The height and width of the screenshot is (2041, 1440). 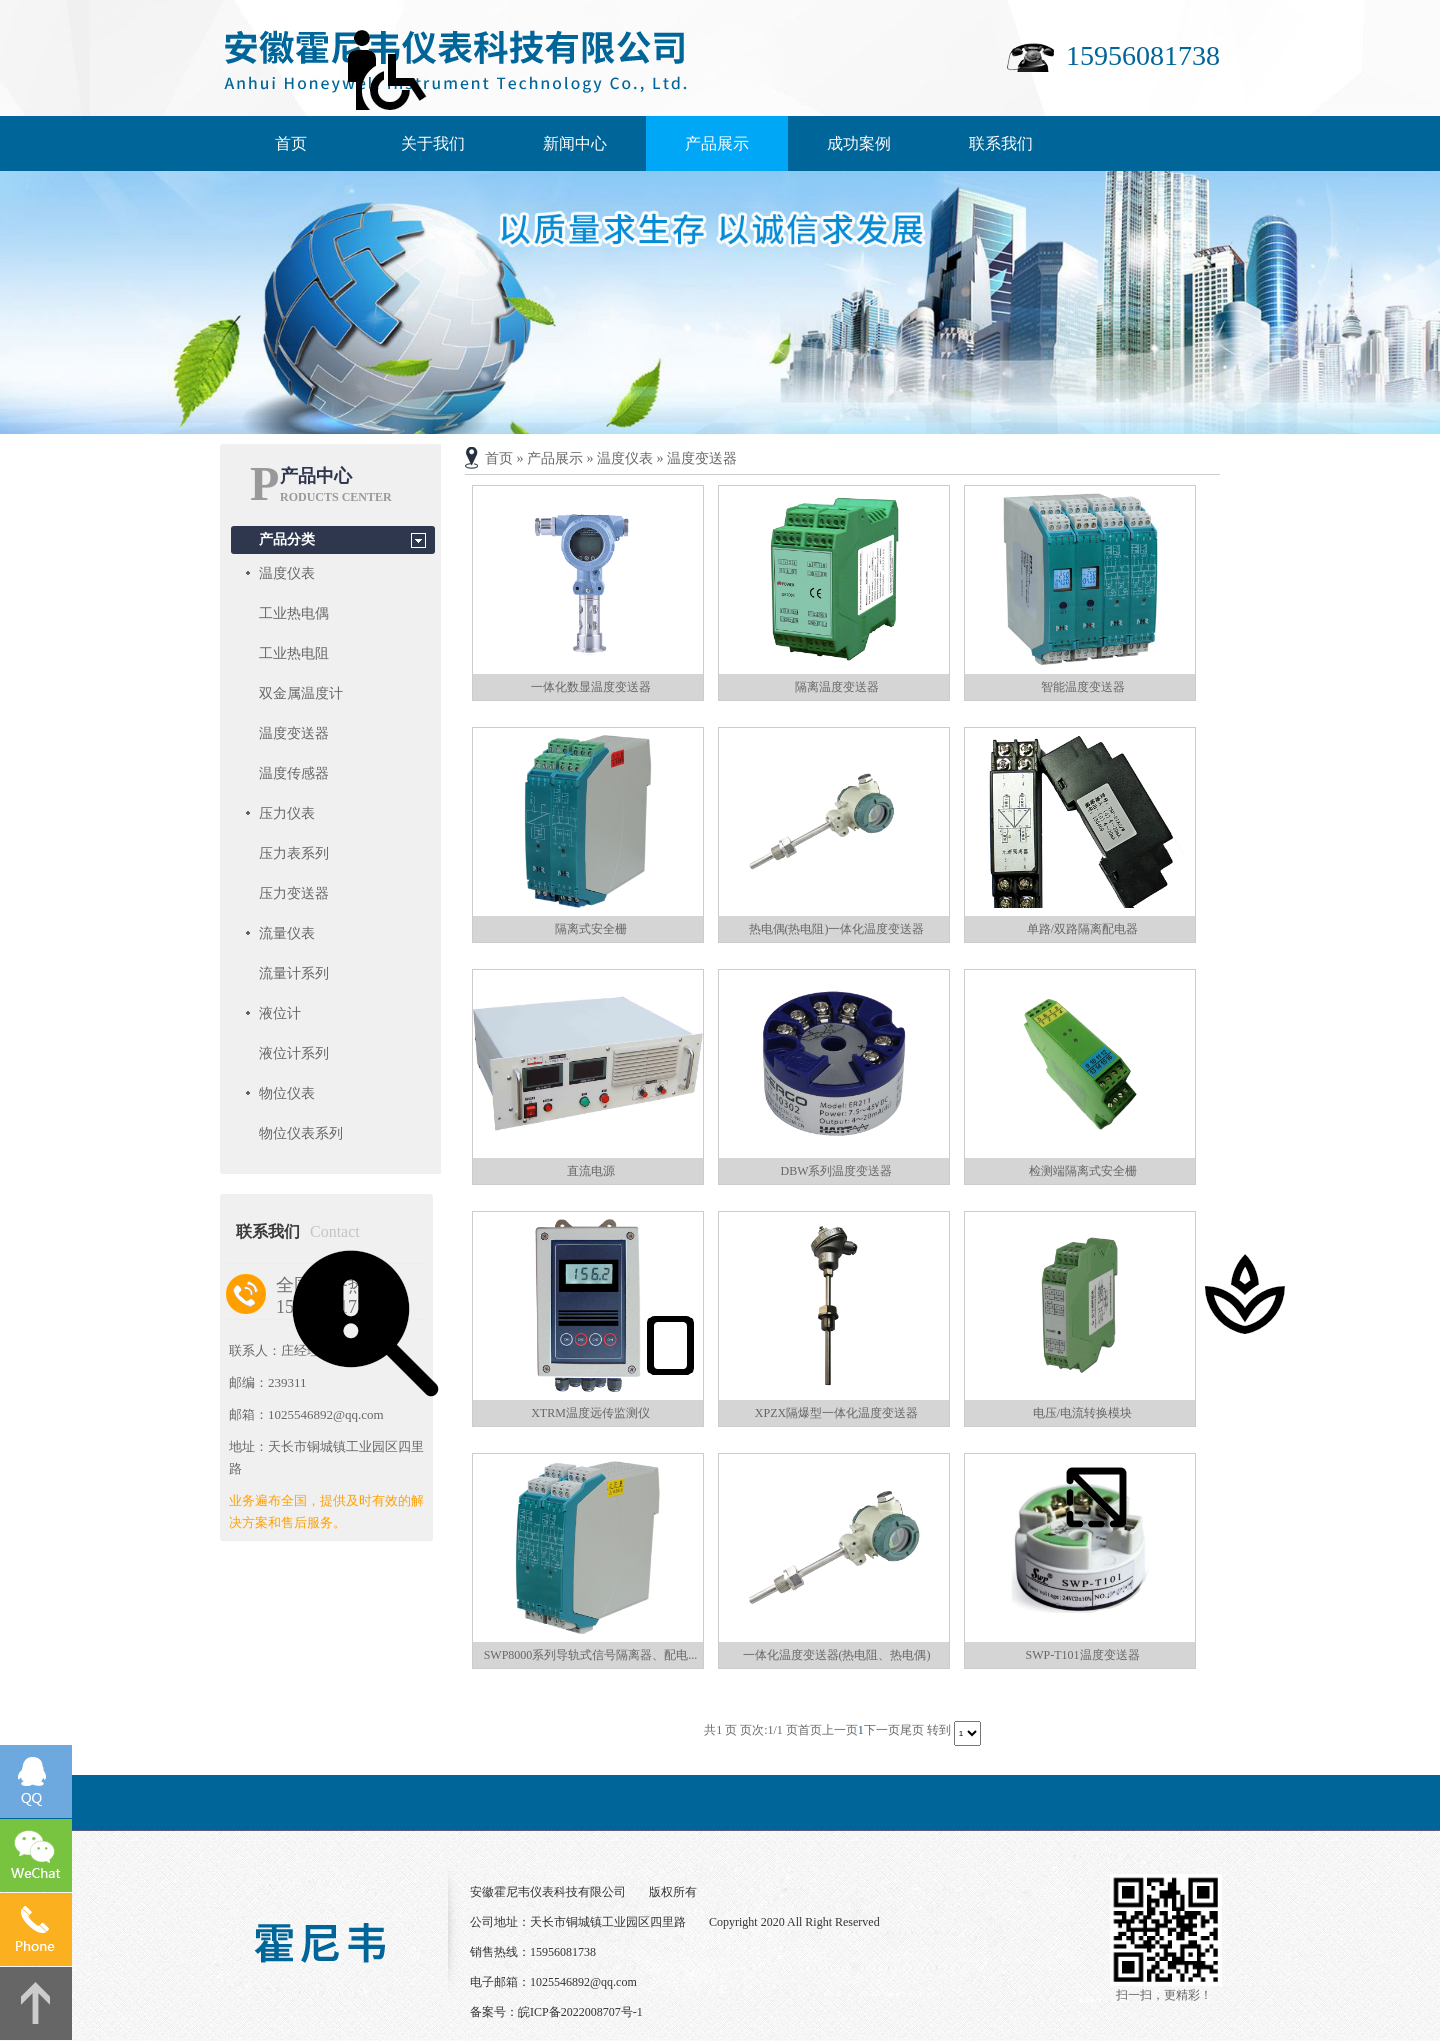 I want to click on access spa or wellness features, so click(x=1245, y=1294).